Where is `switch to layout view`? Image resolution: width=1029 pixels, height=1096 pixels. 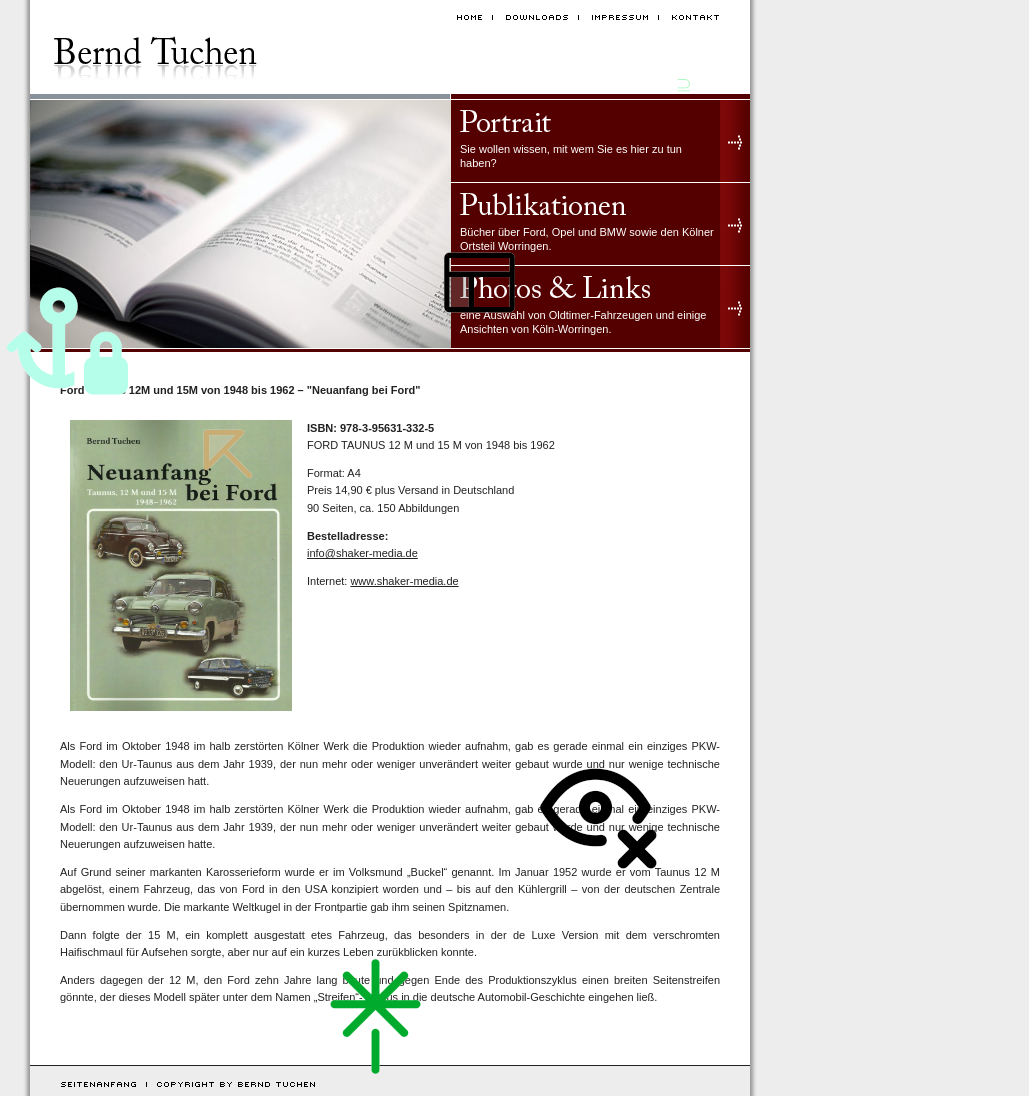 switch to layout view is located at coordinates (479, 282).